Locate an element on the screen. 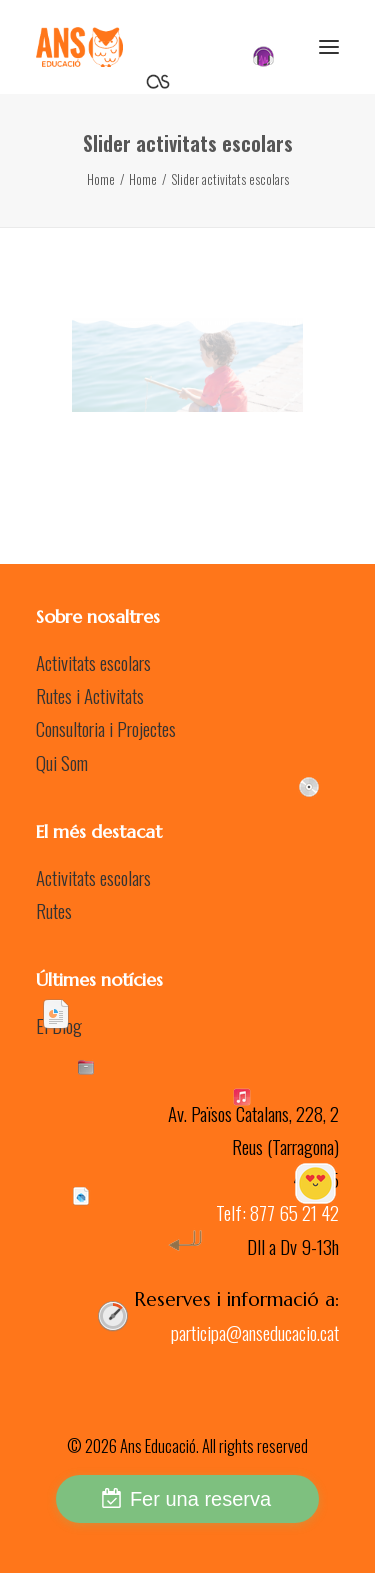 Image resolution: width=375 pixels, height=1573 pixels. indicates a recordable CD-R disc is located at coordinates (309, 787).